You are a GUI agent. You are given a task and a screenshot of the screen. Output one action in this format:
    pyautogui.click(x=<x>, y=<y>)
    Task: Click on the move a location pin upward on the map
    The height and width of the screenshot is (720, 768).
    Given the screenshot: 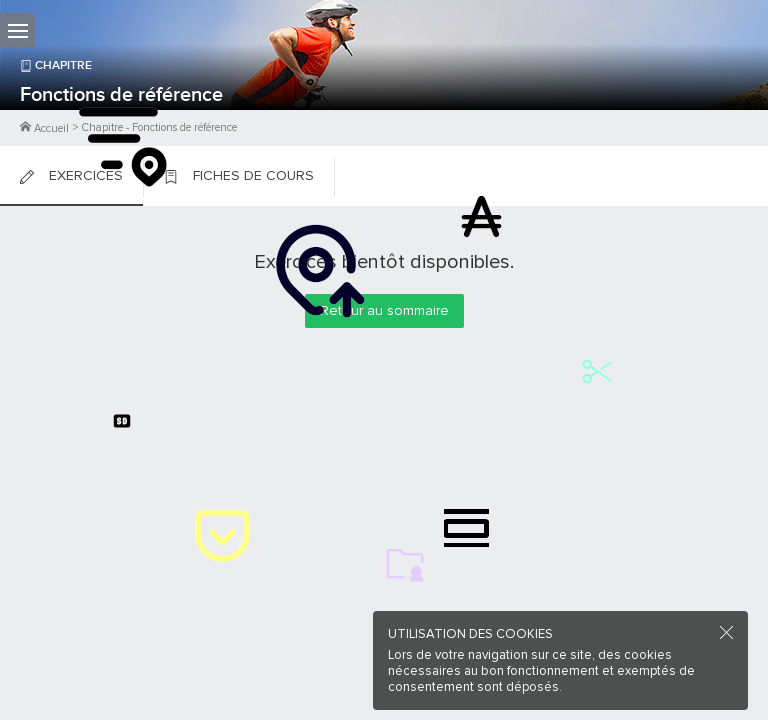 What is the action you would take?
    pyautogui.click(x=316, y=269)
    